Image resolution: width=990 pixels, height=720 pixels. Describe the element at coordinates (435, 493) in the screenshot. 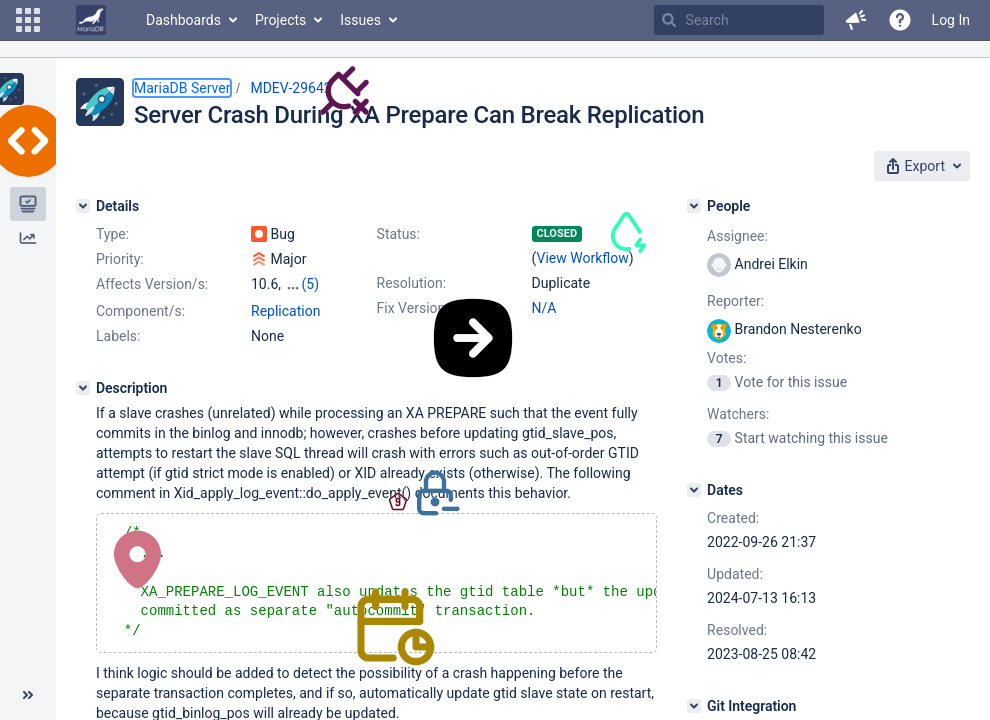

I see `remove a security restriction` at that location.